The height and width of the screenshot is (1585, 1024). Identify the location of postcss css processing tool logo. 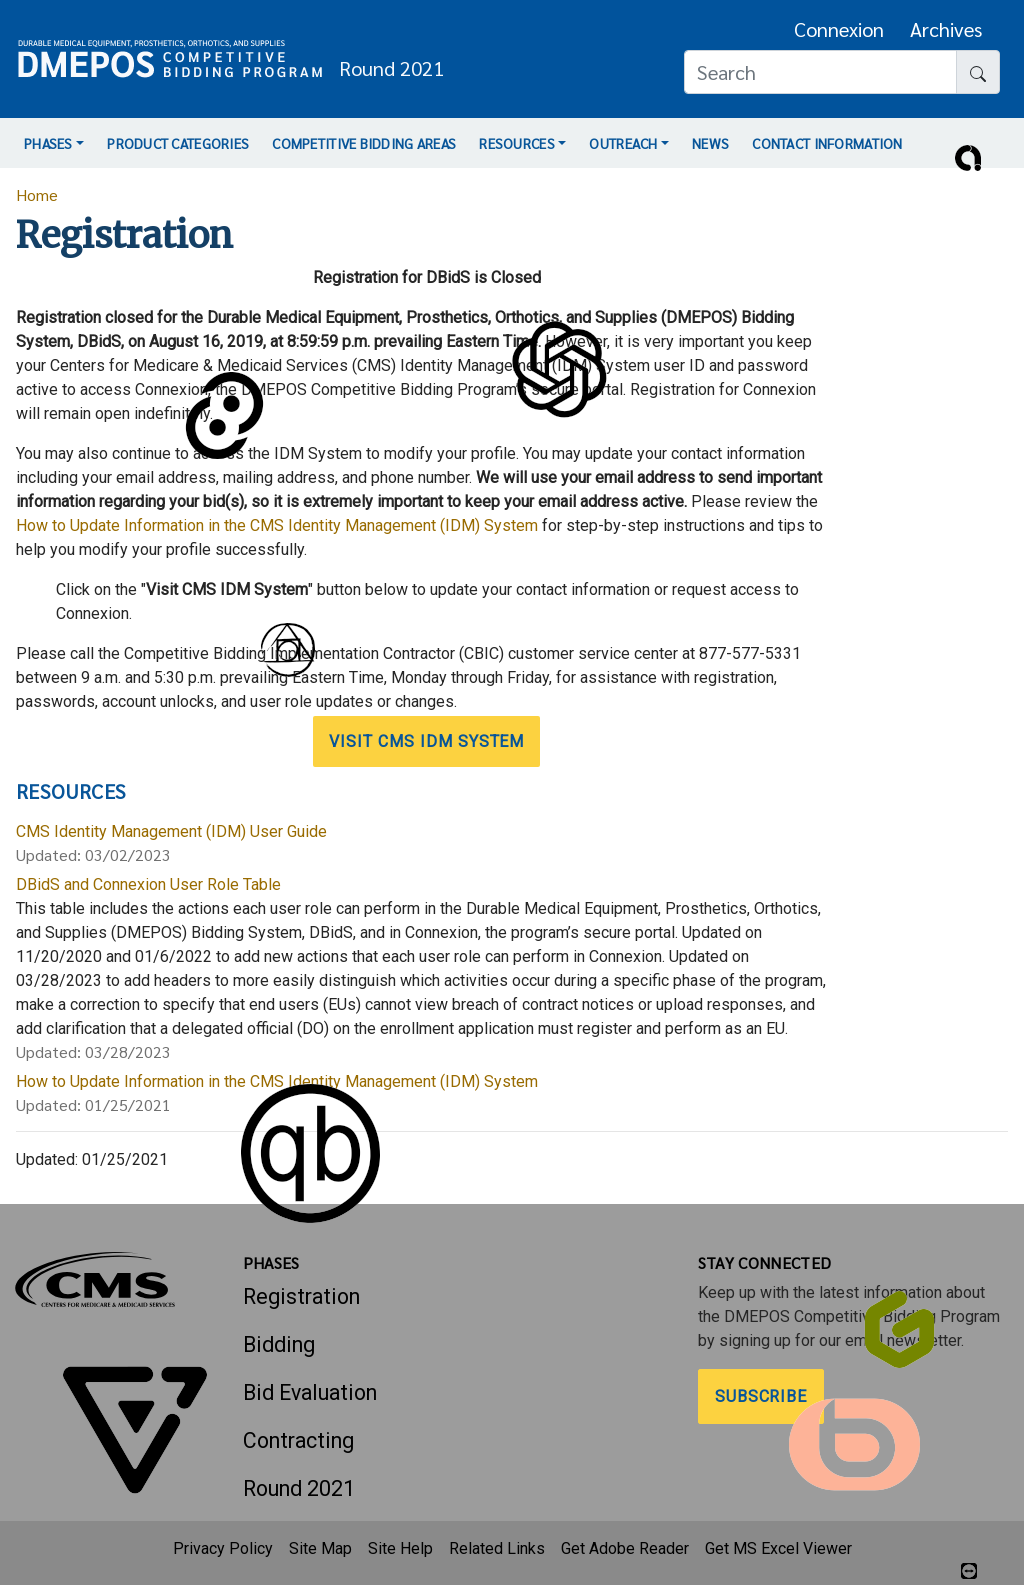
(288, 650).